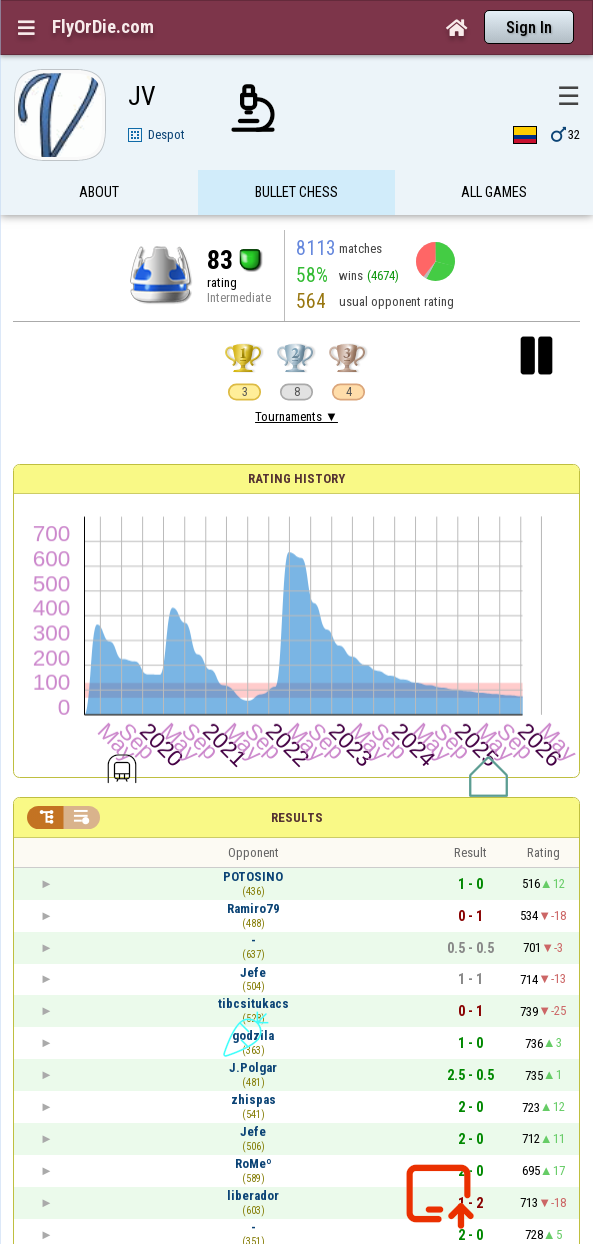  What do you see at coordinates (253, 108) in the screenshot?
I see `access scientific or research tools` at bounding box center [253, 108].